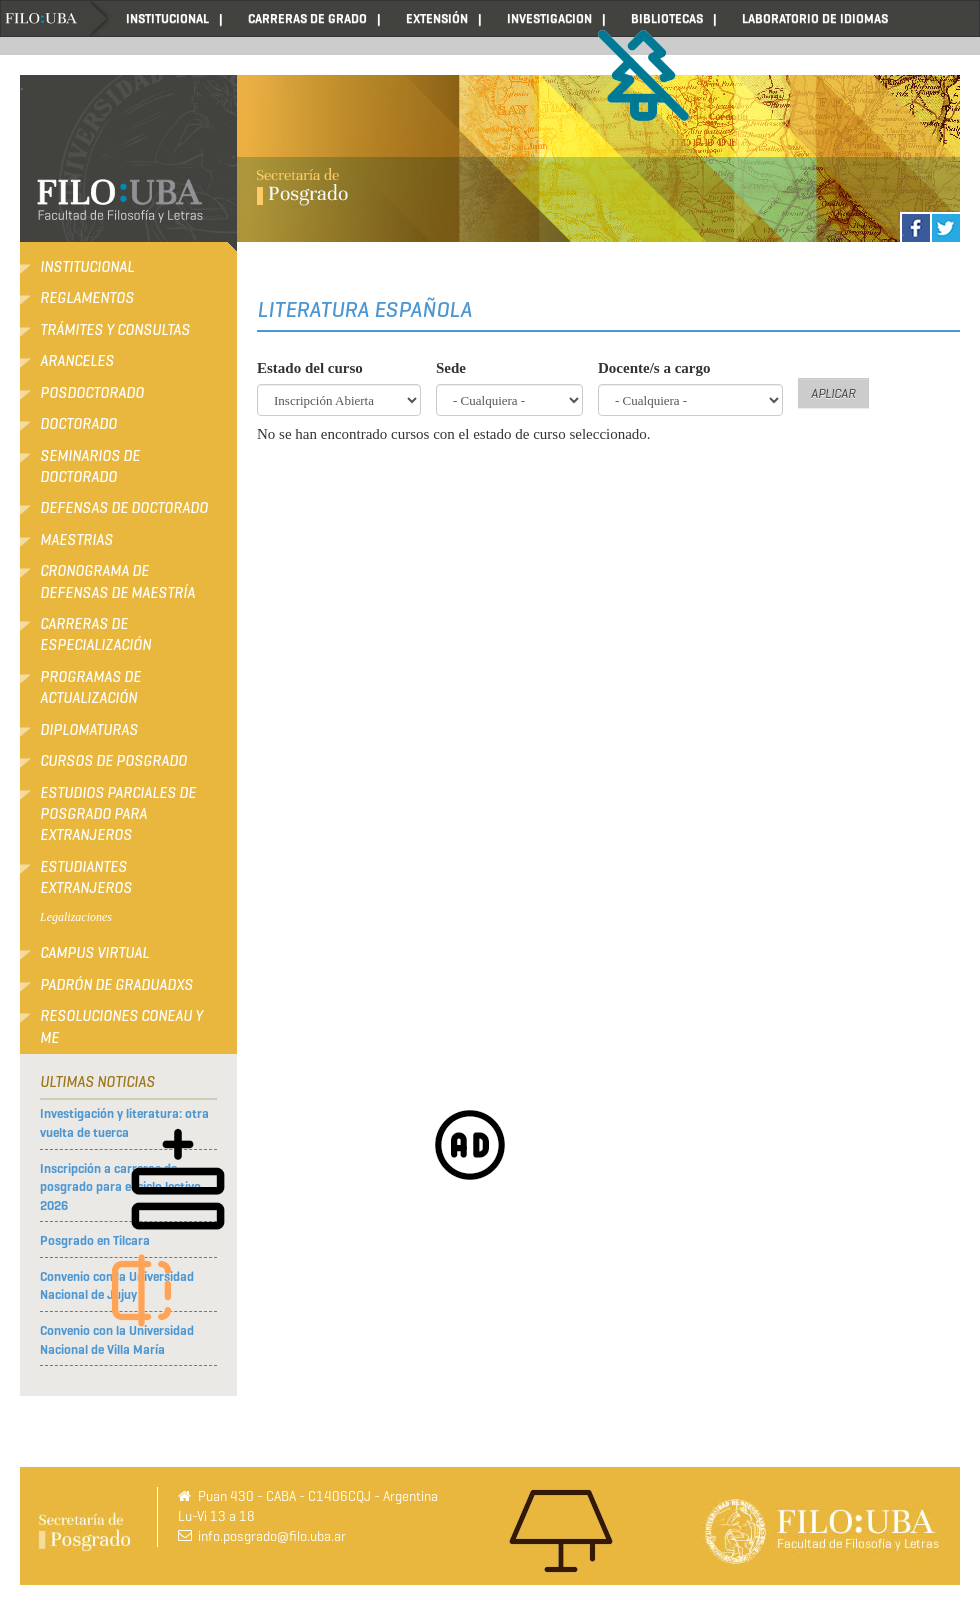 Image resolution: width=980 pixels, height=1599 pixels. What do you see at coordinates (643, 75) in the screenshot?
I see `disable holiday or seasonal theme` at bounding box center [643, 75].